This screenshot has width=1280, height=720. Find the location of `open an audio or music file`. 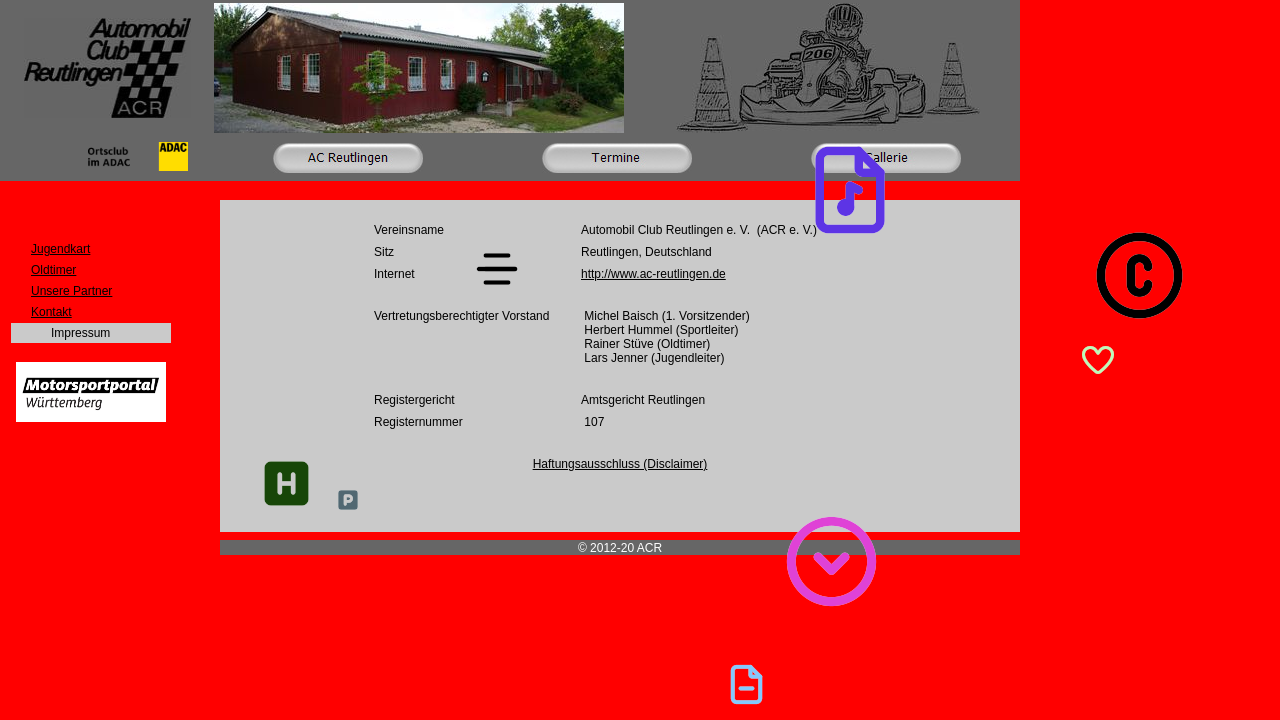

open an audio or music file is located at coordinates (850, 190).